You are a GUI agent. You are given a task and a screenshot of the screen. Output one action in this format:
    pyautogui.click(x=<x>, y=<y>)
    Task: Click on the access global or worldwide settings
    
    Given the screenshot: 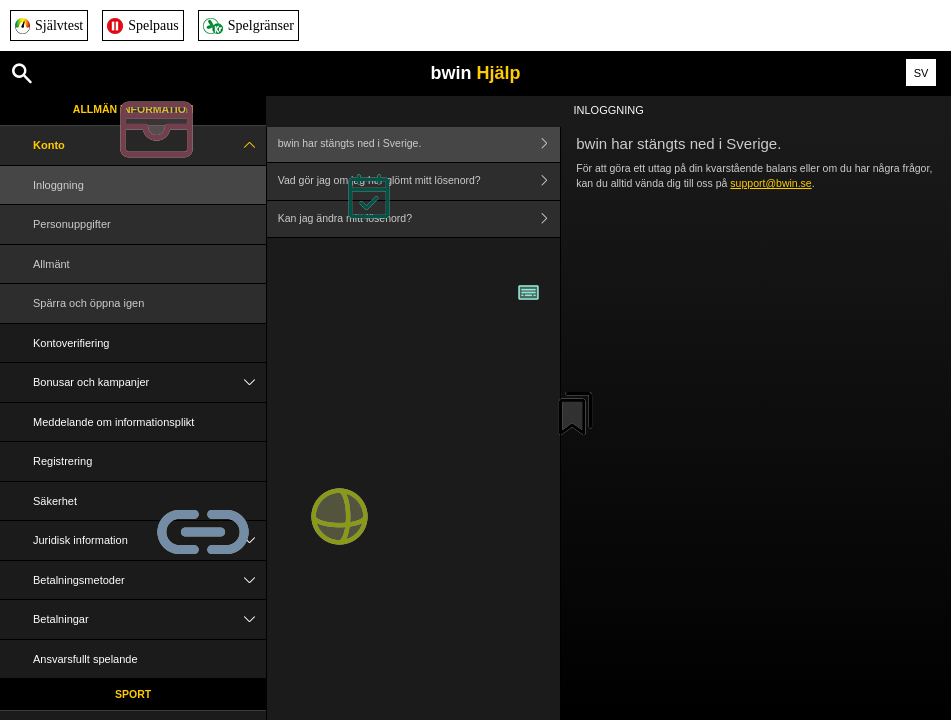 What is the action you would take?
    pyautogui.click(x=339, y=516)
    